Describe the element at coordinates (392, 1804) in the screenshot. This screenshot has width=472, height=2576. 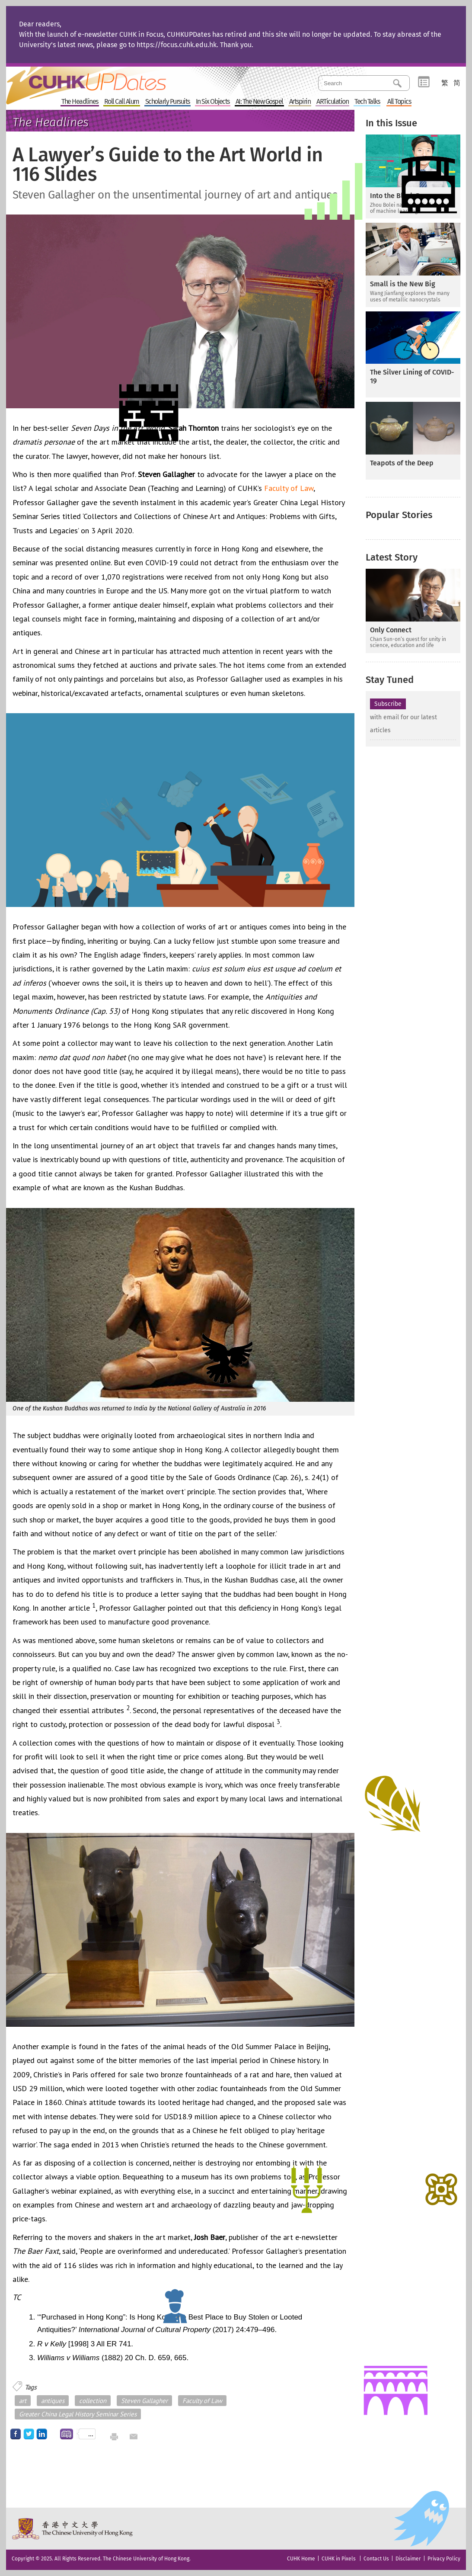
I see `drill tool or equipment icon` at that location.